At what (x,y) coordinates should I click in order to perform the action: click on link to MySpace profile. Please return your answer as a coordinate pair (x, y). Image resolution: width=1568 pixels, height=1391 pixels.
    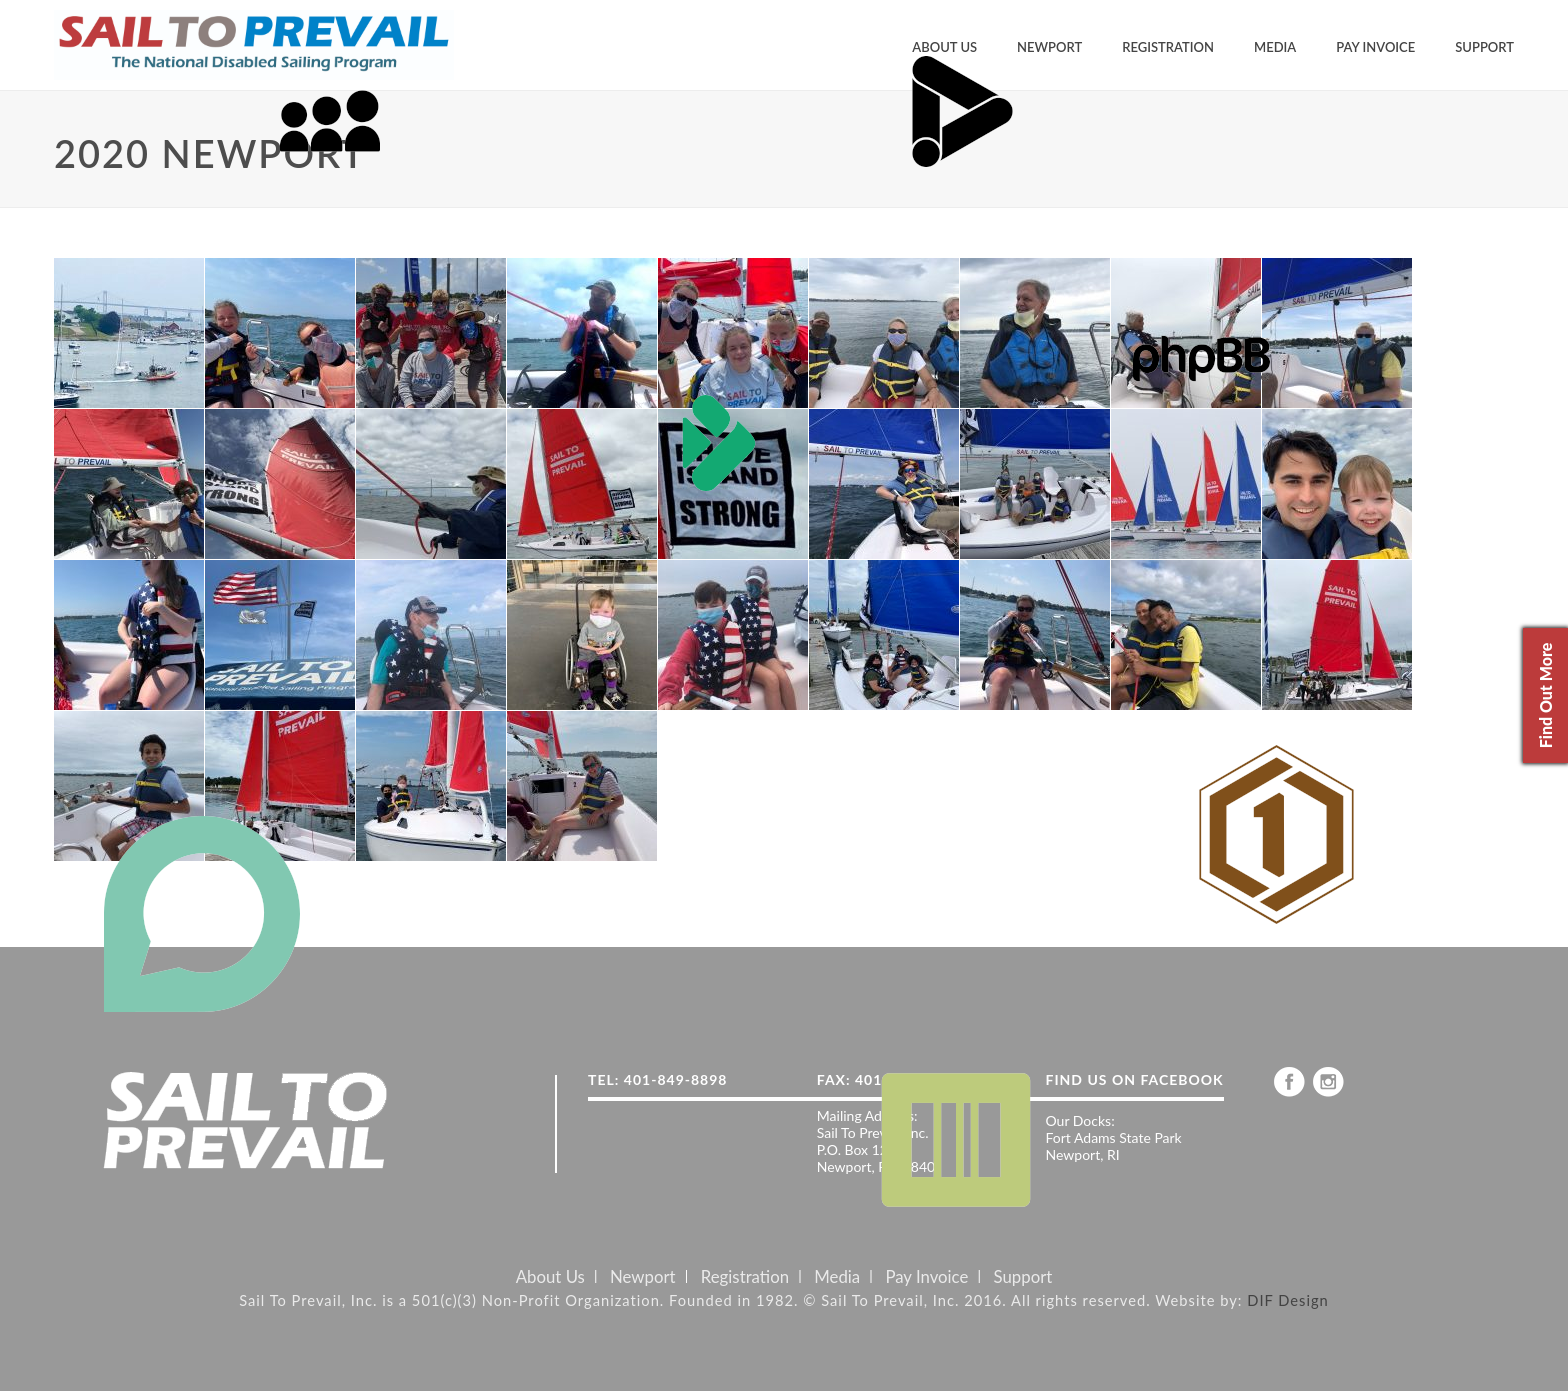
    Looking at the image, I should click on (330, 121).